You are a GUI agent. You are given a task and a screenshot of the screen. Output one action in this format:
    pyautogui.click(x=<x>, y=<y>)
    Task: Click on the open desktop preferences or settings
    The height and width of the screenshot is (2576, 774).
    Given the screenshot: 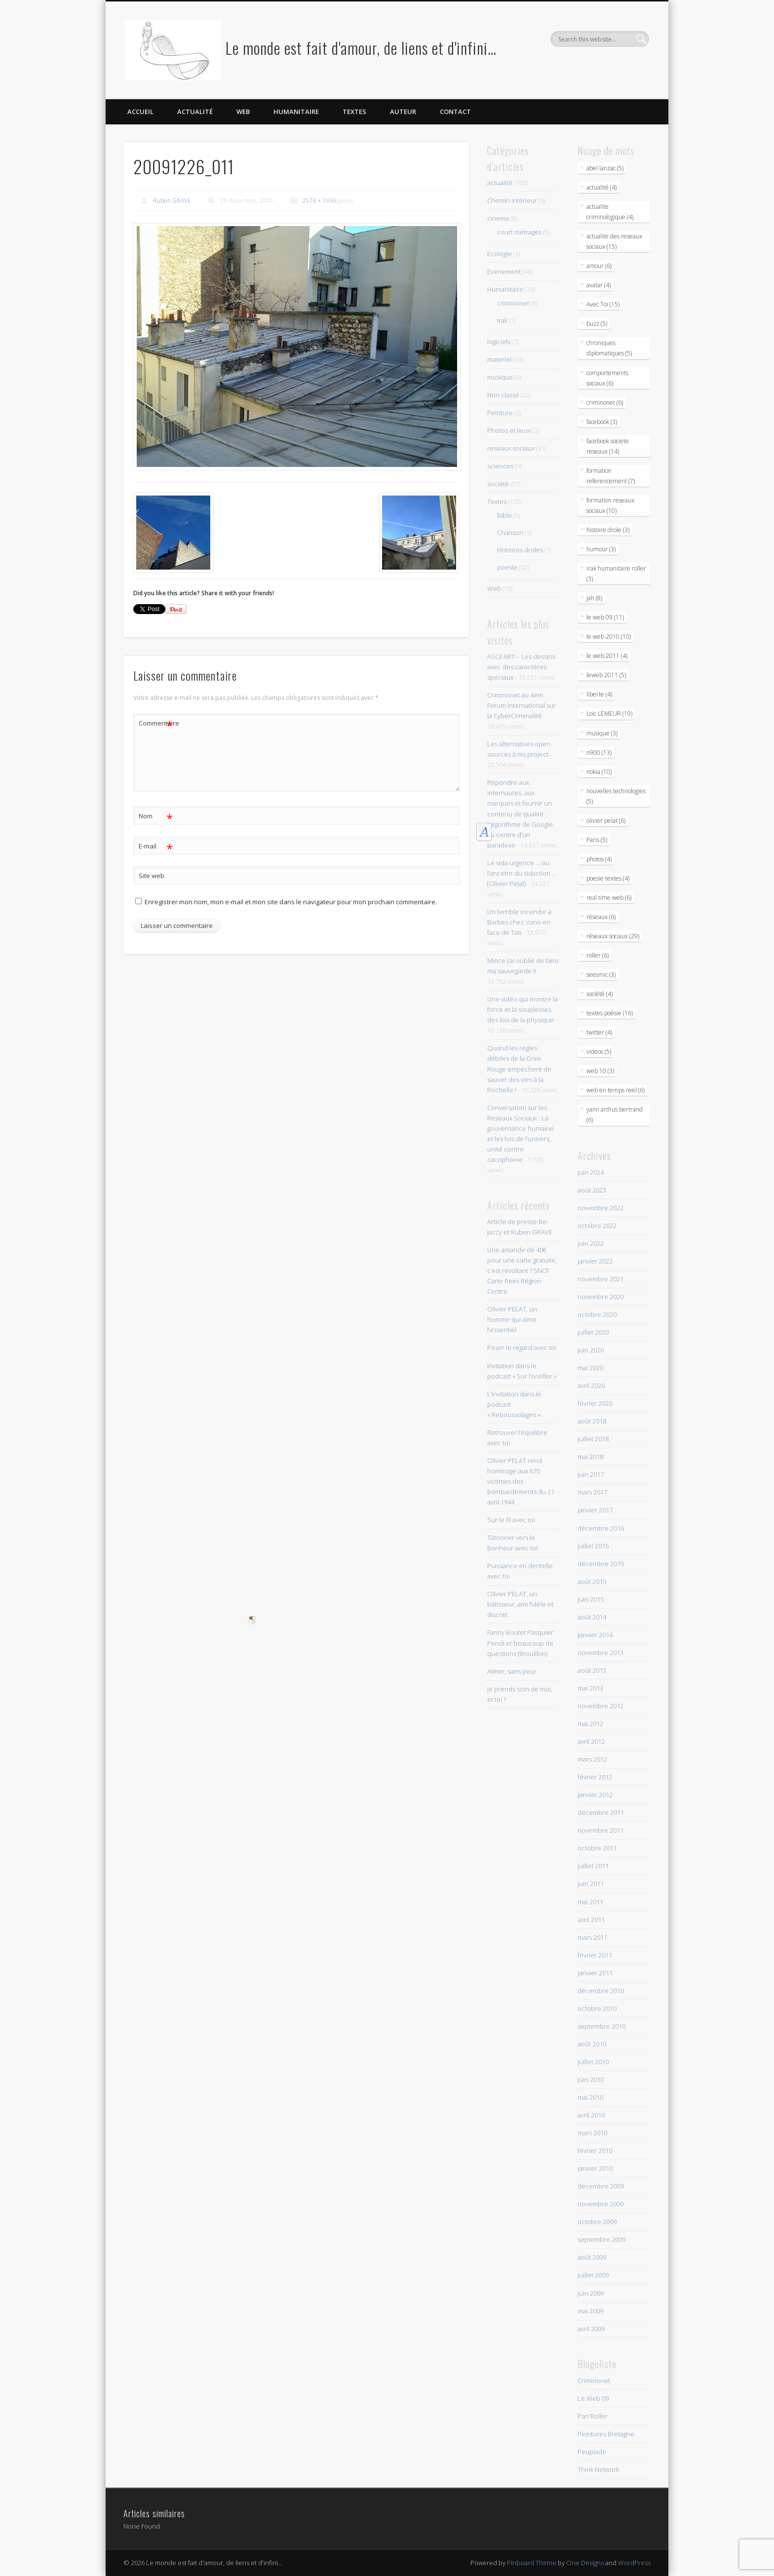 What is the action you would take?
    pyautogui.click(x=252, y=1620)
    